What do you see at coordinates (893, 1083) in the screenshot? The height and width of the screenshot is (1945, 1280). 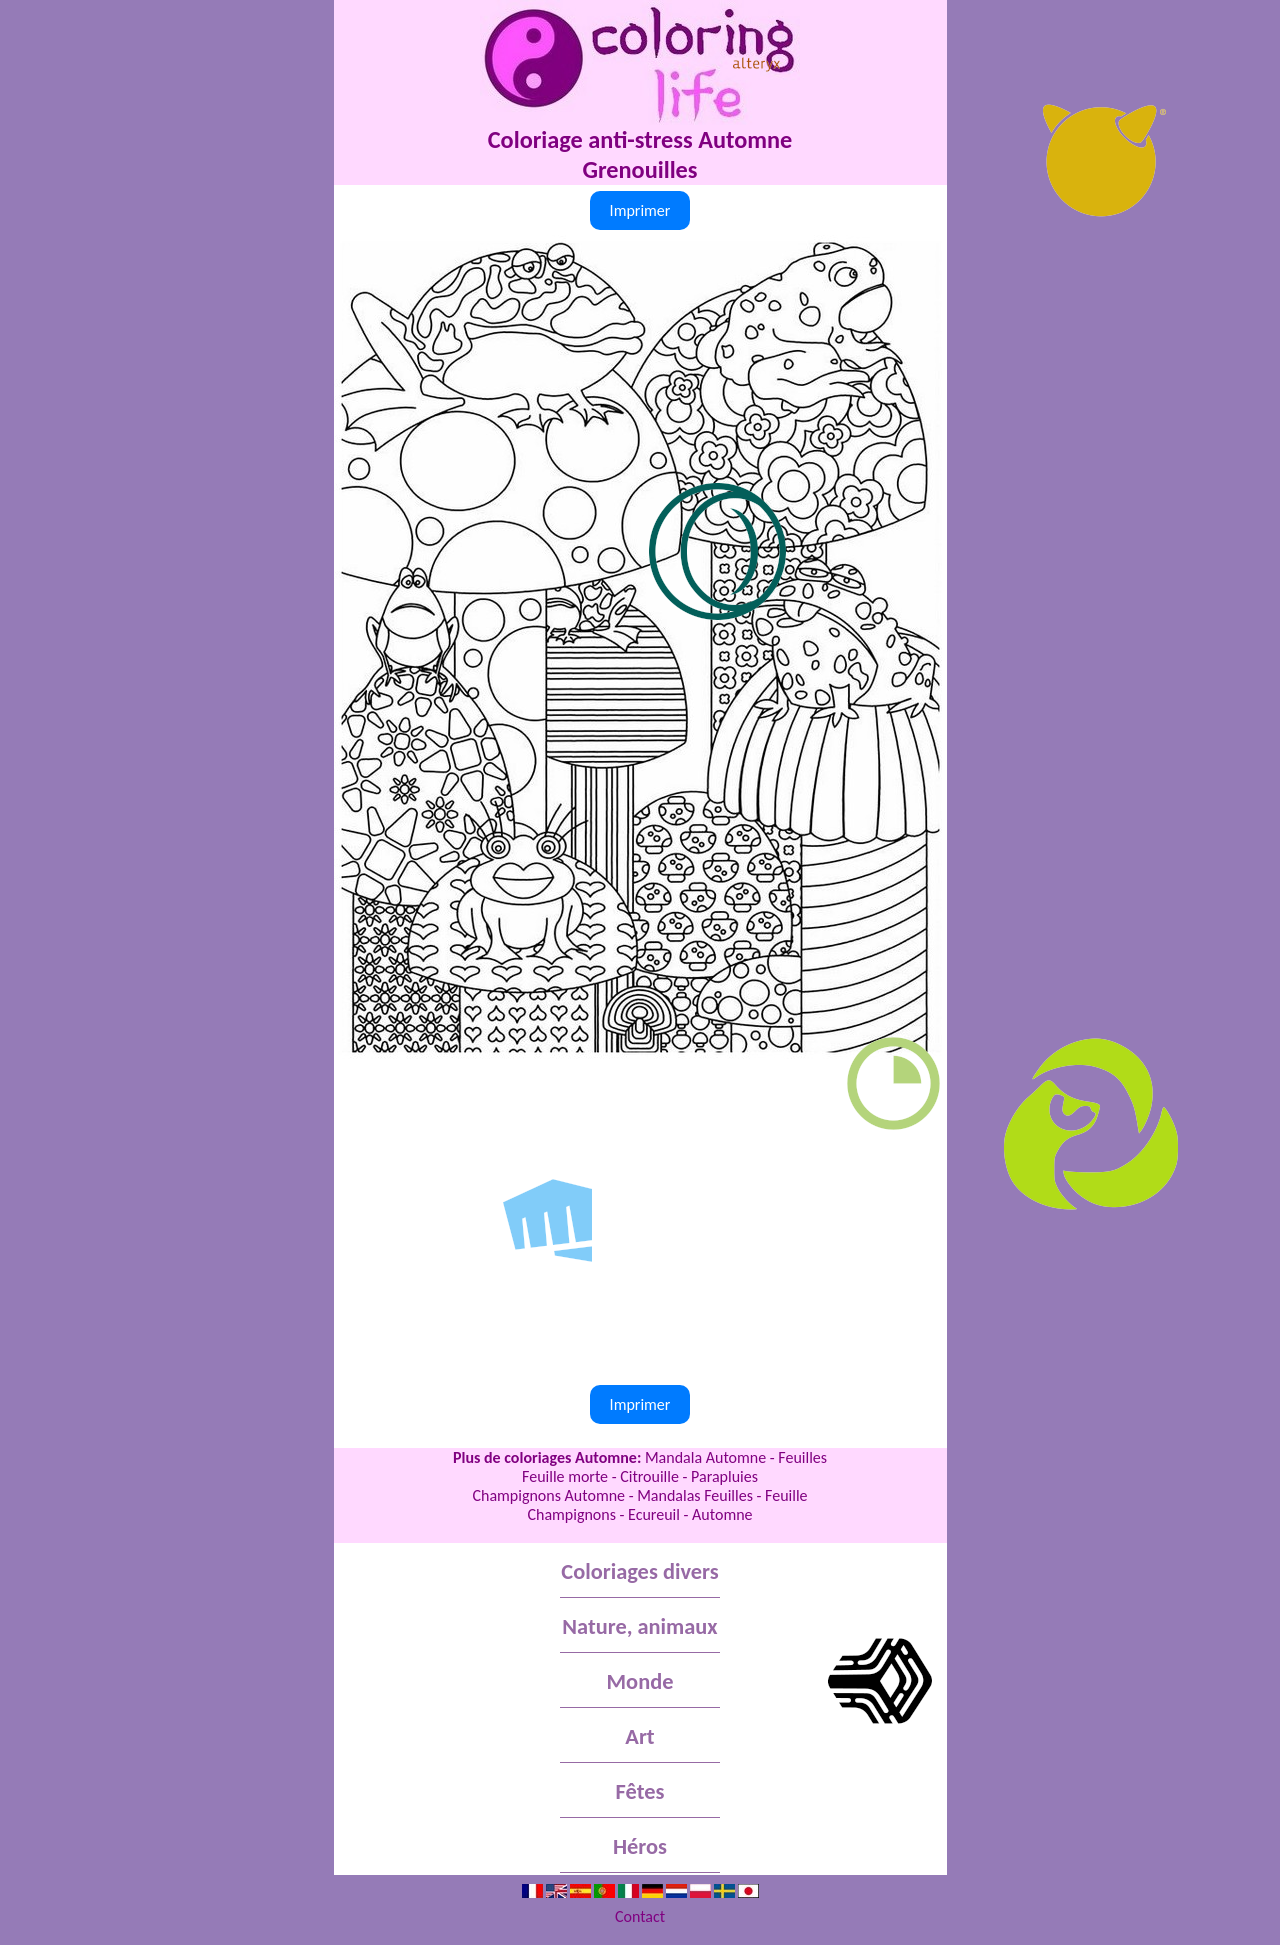 I see `indicates 25% progress or completion` at bounding box center [893, 1083].